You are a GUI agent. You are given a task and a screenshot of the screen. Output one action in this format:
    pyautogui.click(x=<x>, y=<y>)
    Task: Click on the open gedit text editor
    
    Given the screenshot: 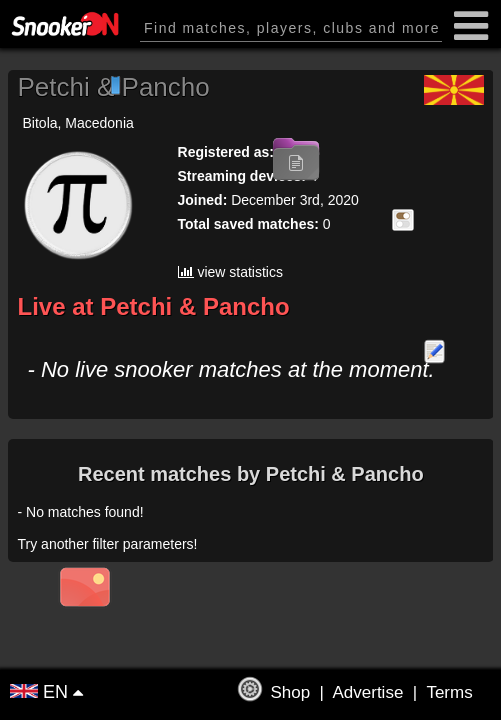 What is the action you would take?
    pyautogui.click(x=434, y=351)
    